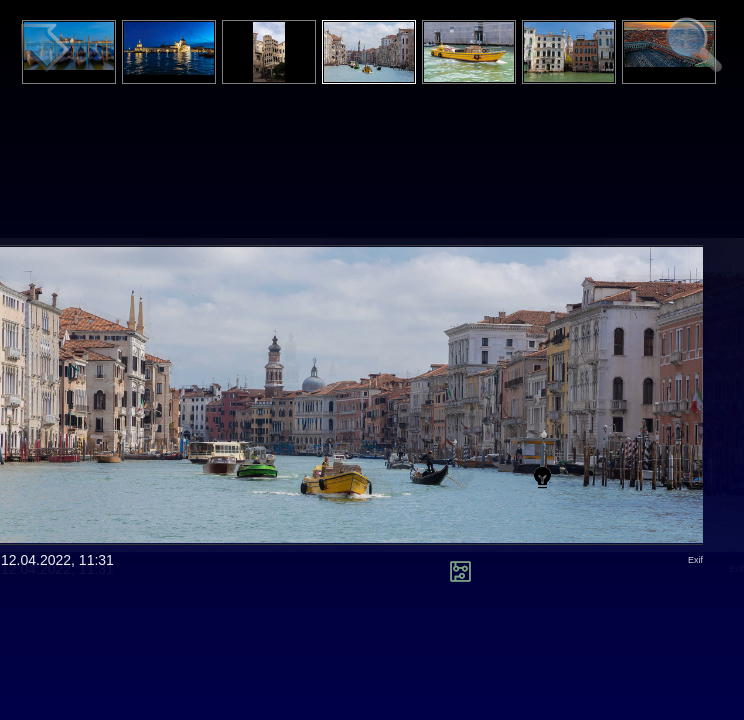 Image resolution: width=744 pixels, height=720 pixels. I want to click on access tips or helpful suggestions, so click(542, 477).